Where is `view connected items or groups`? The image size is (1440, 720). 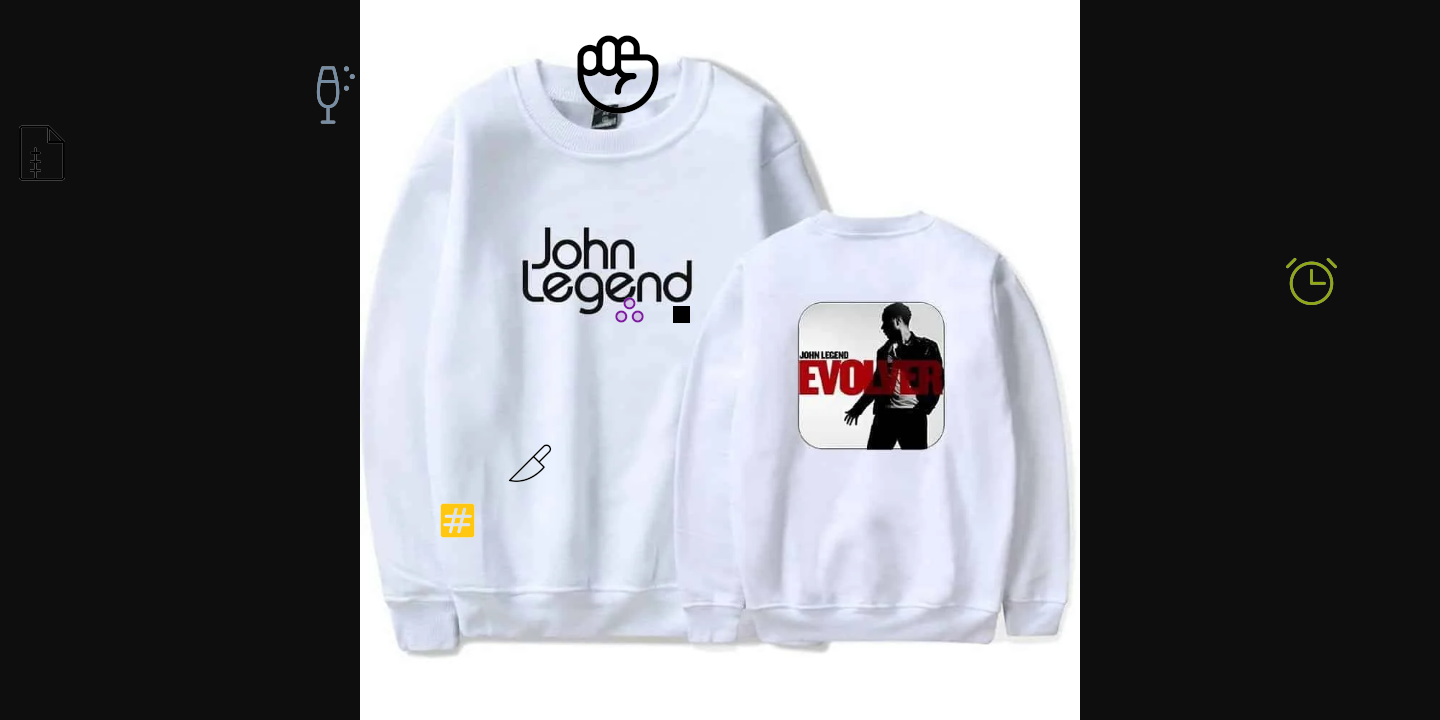
view connected items or groups is located at coordinates (629, 310).